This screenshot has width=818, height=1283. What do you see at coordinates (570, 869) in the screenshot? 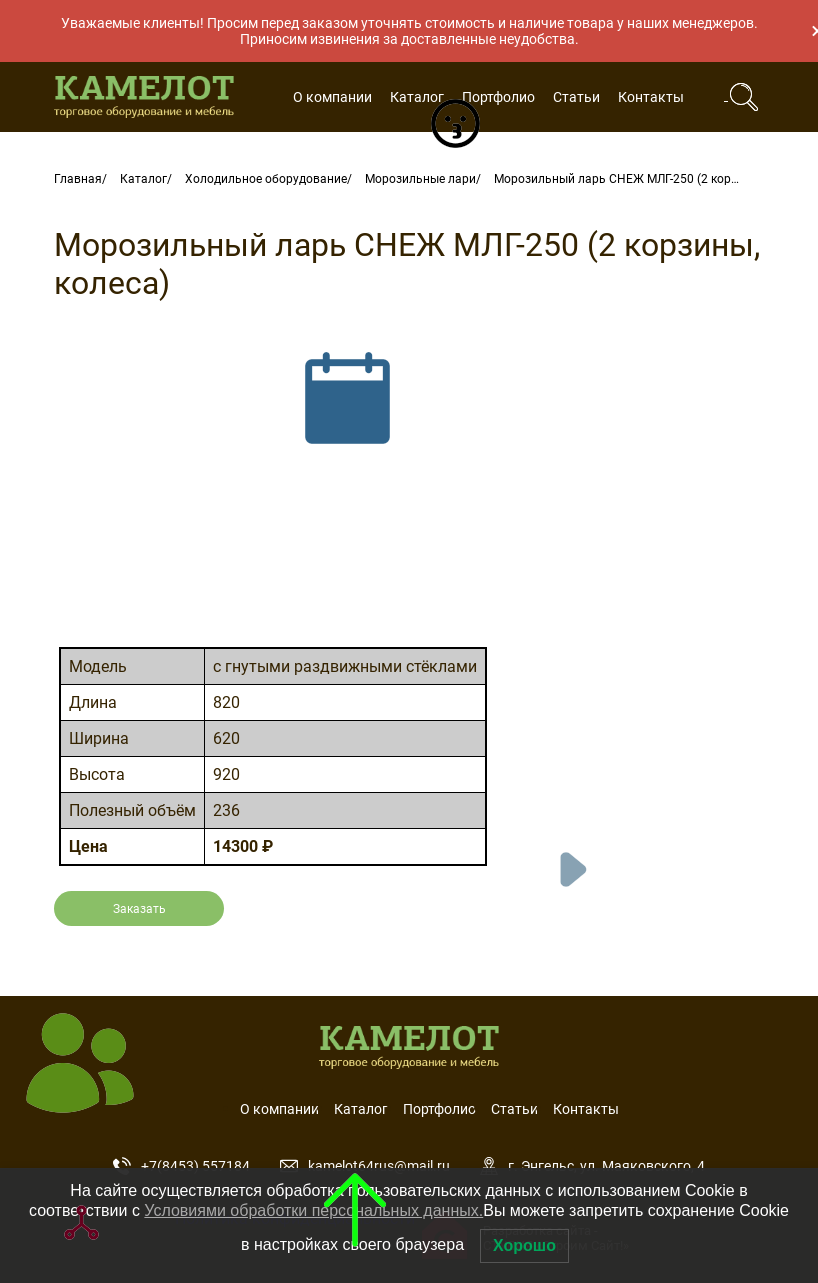
I see `go to next item or screen` at bounding box center [570, 869].